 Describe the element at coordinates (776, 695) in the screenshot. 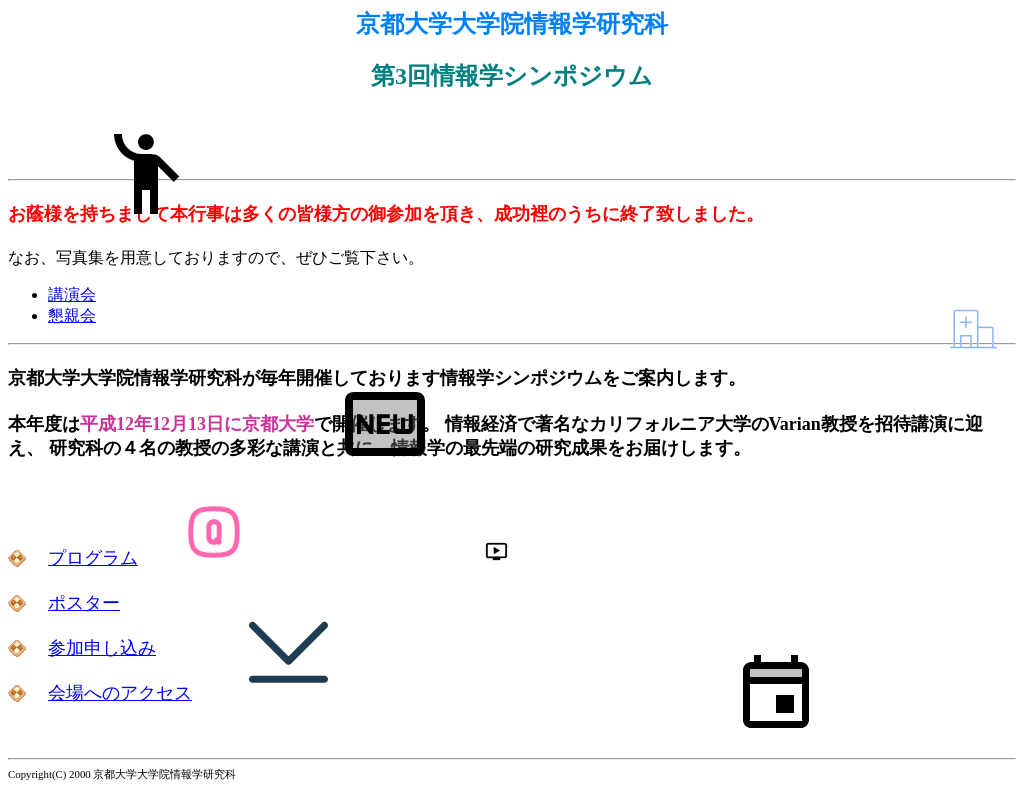

I see `add an event to your calendar` at that location.